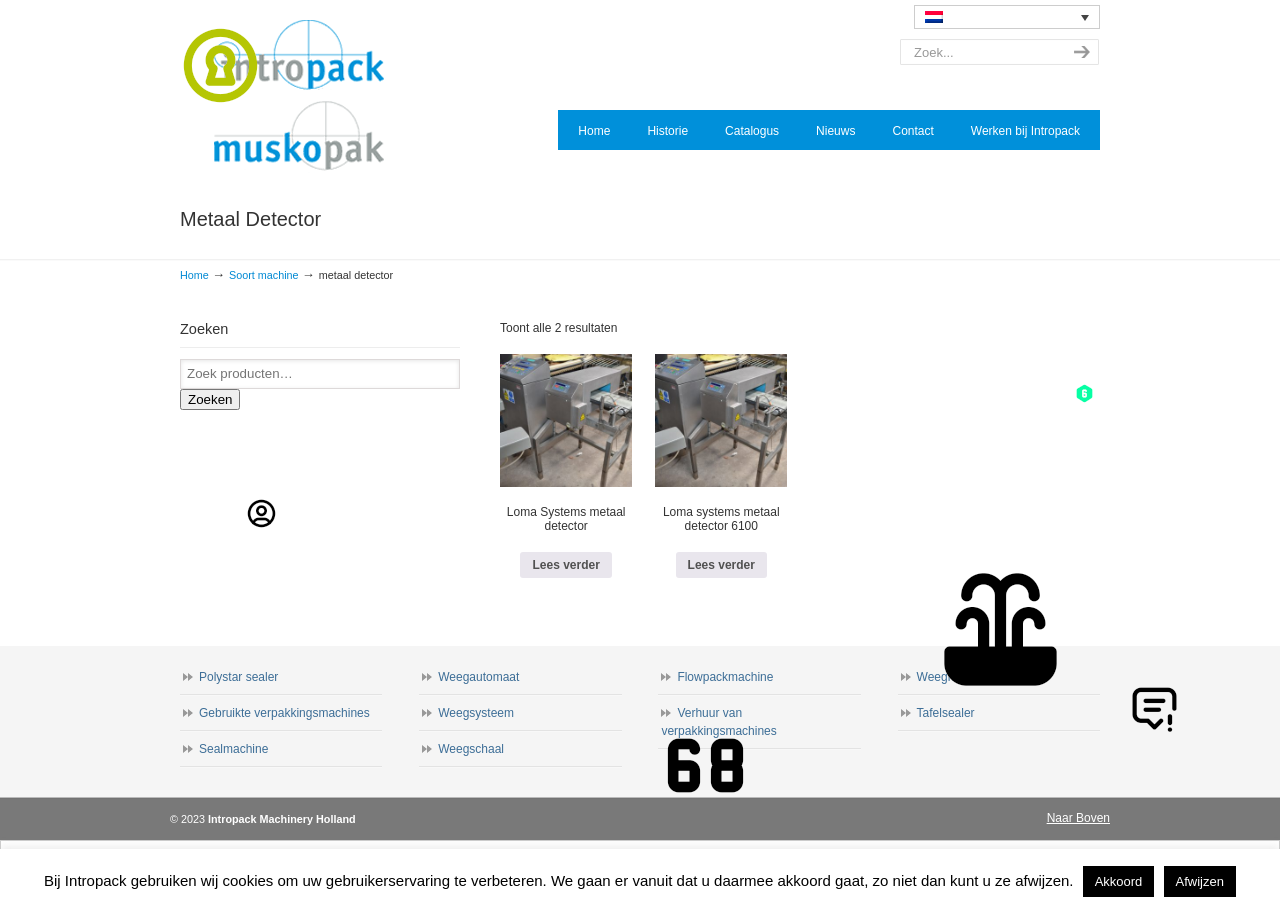 The width and height of the screenshot is (1280, 909). What do you see at coordinates (705, 765) in the screenshot?
I see `displays the number 68 as a label or count indicator` at bounding box center [705, 765].